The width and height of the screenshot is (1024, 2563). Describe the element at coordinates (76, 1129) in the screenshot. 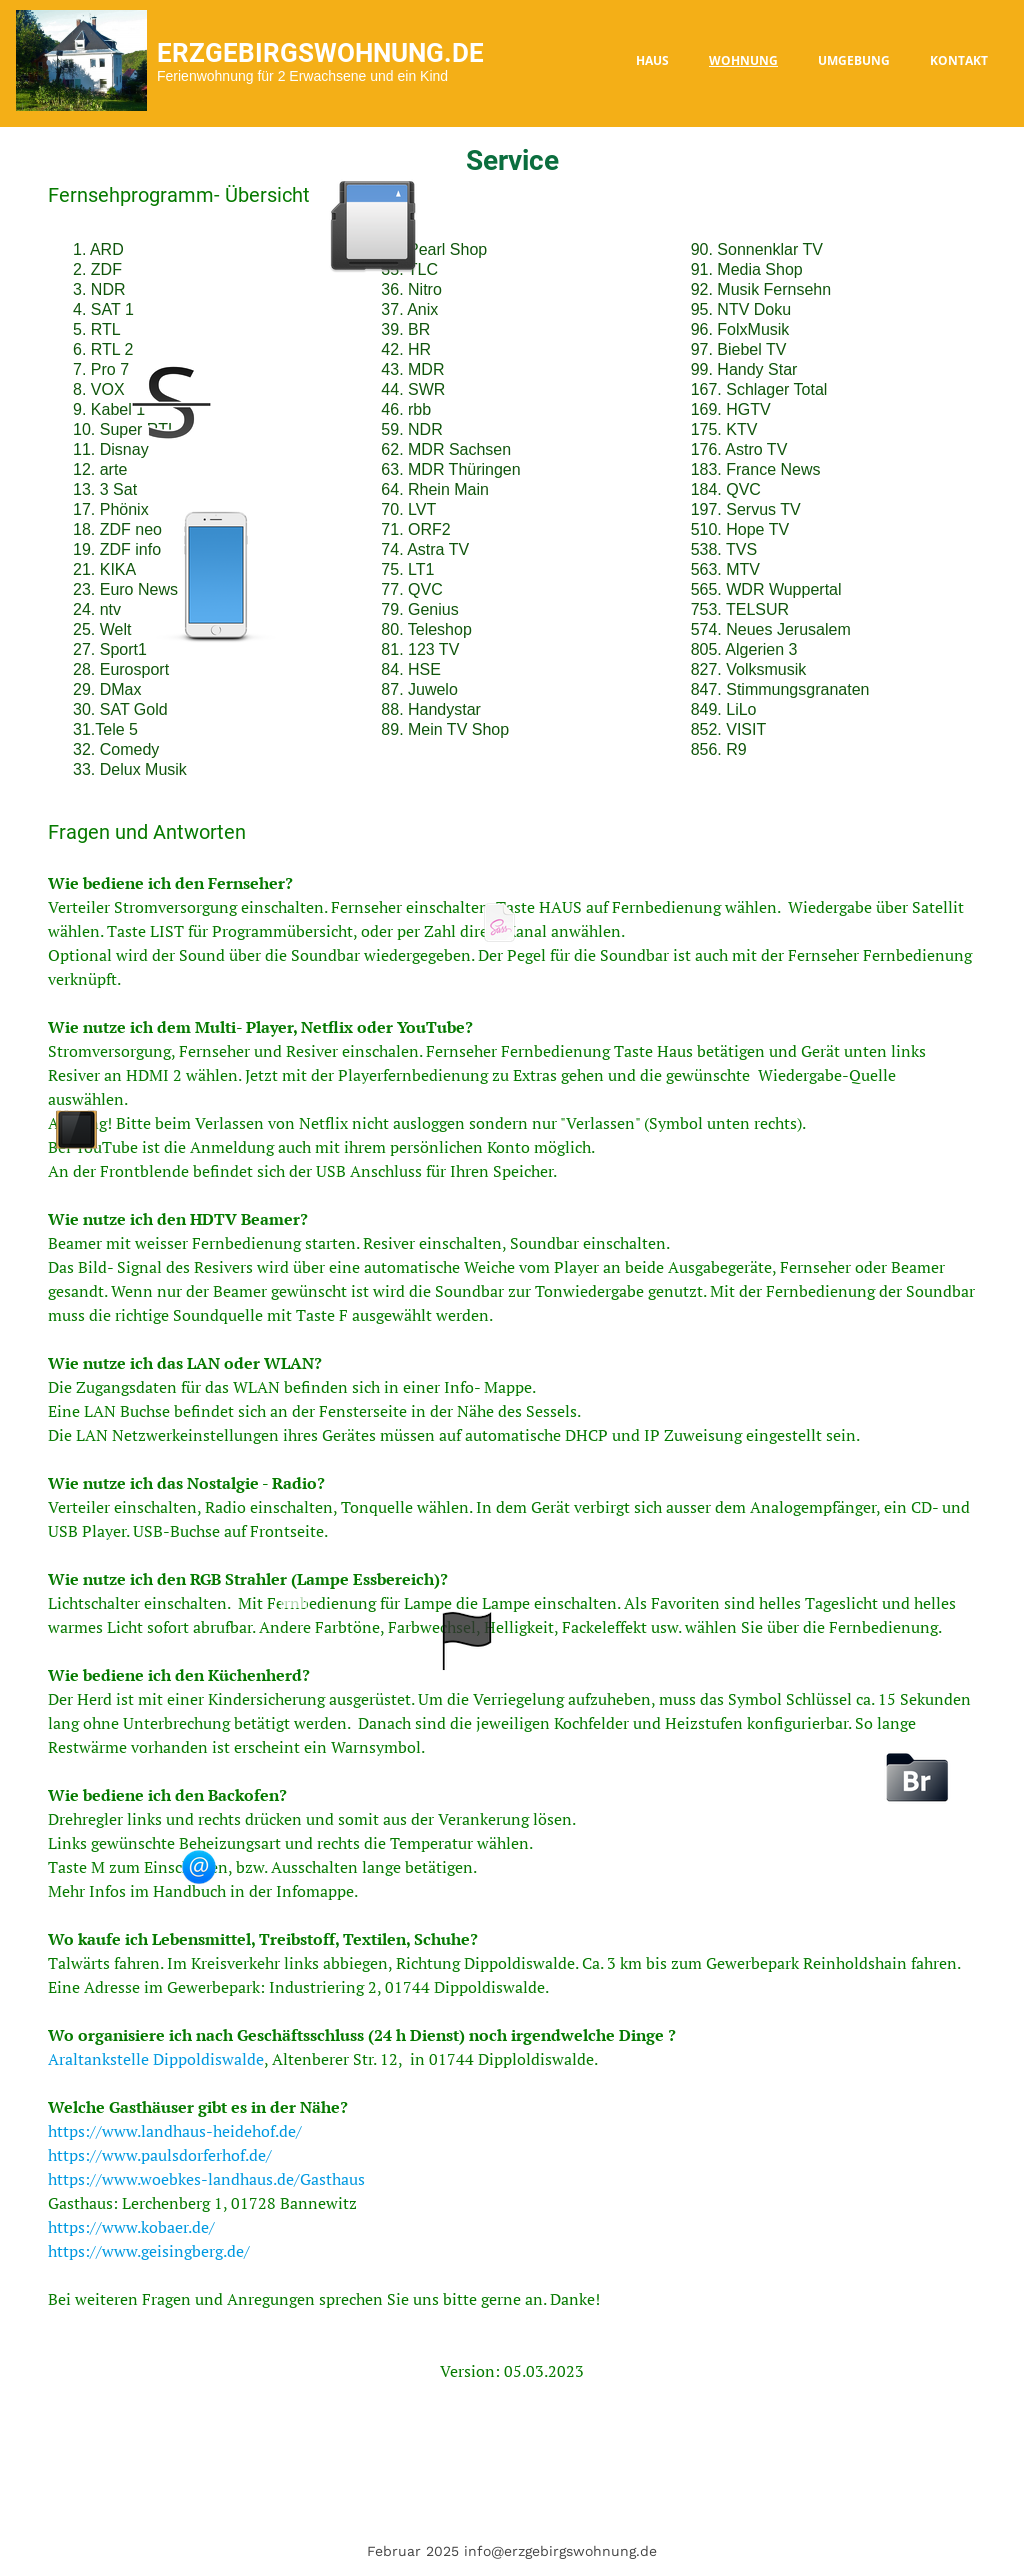

I see `iPod nano device in orange` at that location.